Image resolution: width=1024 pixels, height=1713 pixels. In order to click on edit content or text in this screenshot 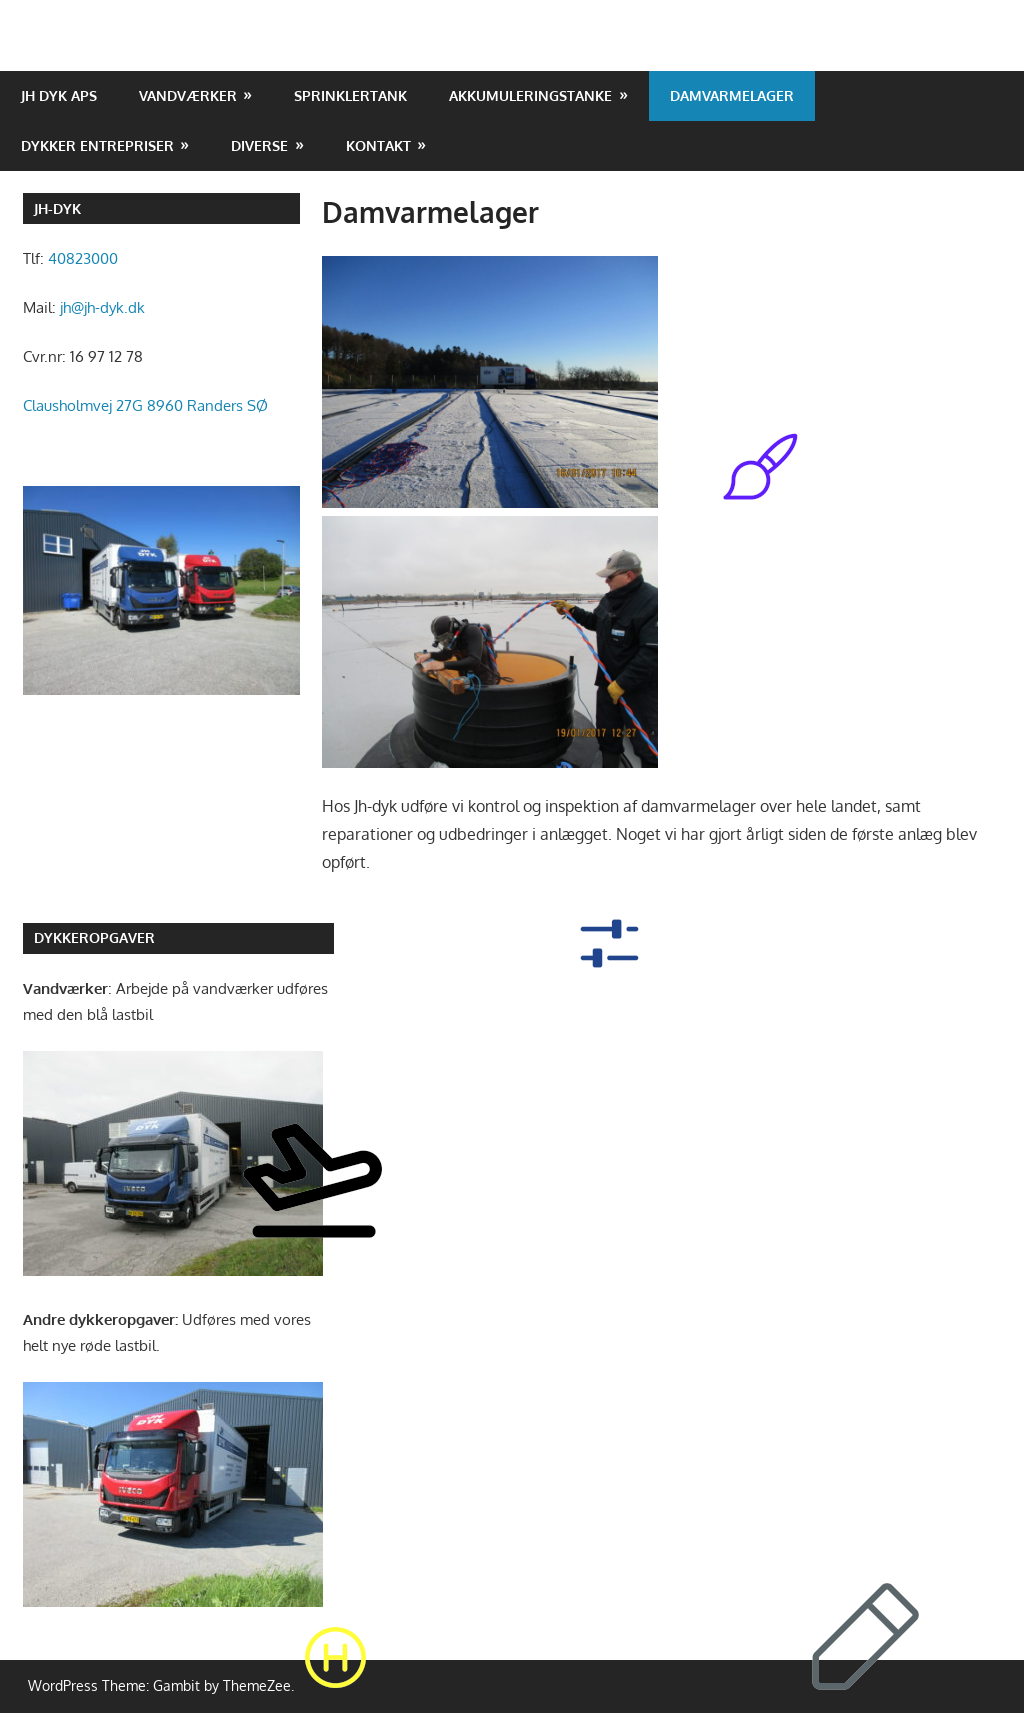, I will do `click(863, 1638)`.